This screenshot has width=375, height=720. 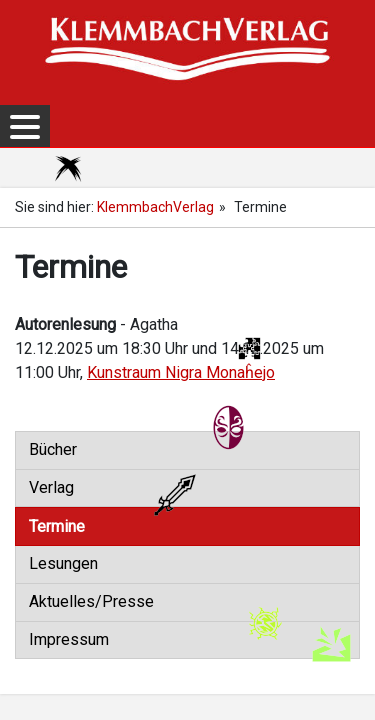 What do you see at coordinates (331, 642) in the screenshot?
I see `indicates structural damage or crack detected` at bounding box center [331, 642].